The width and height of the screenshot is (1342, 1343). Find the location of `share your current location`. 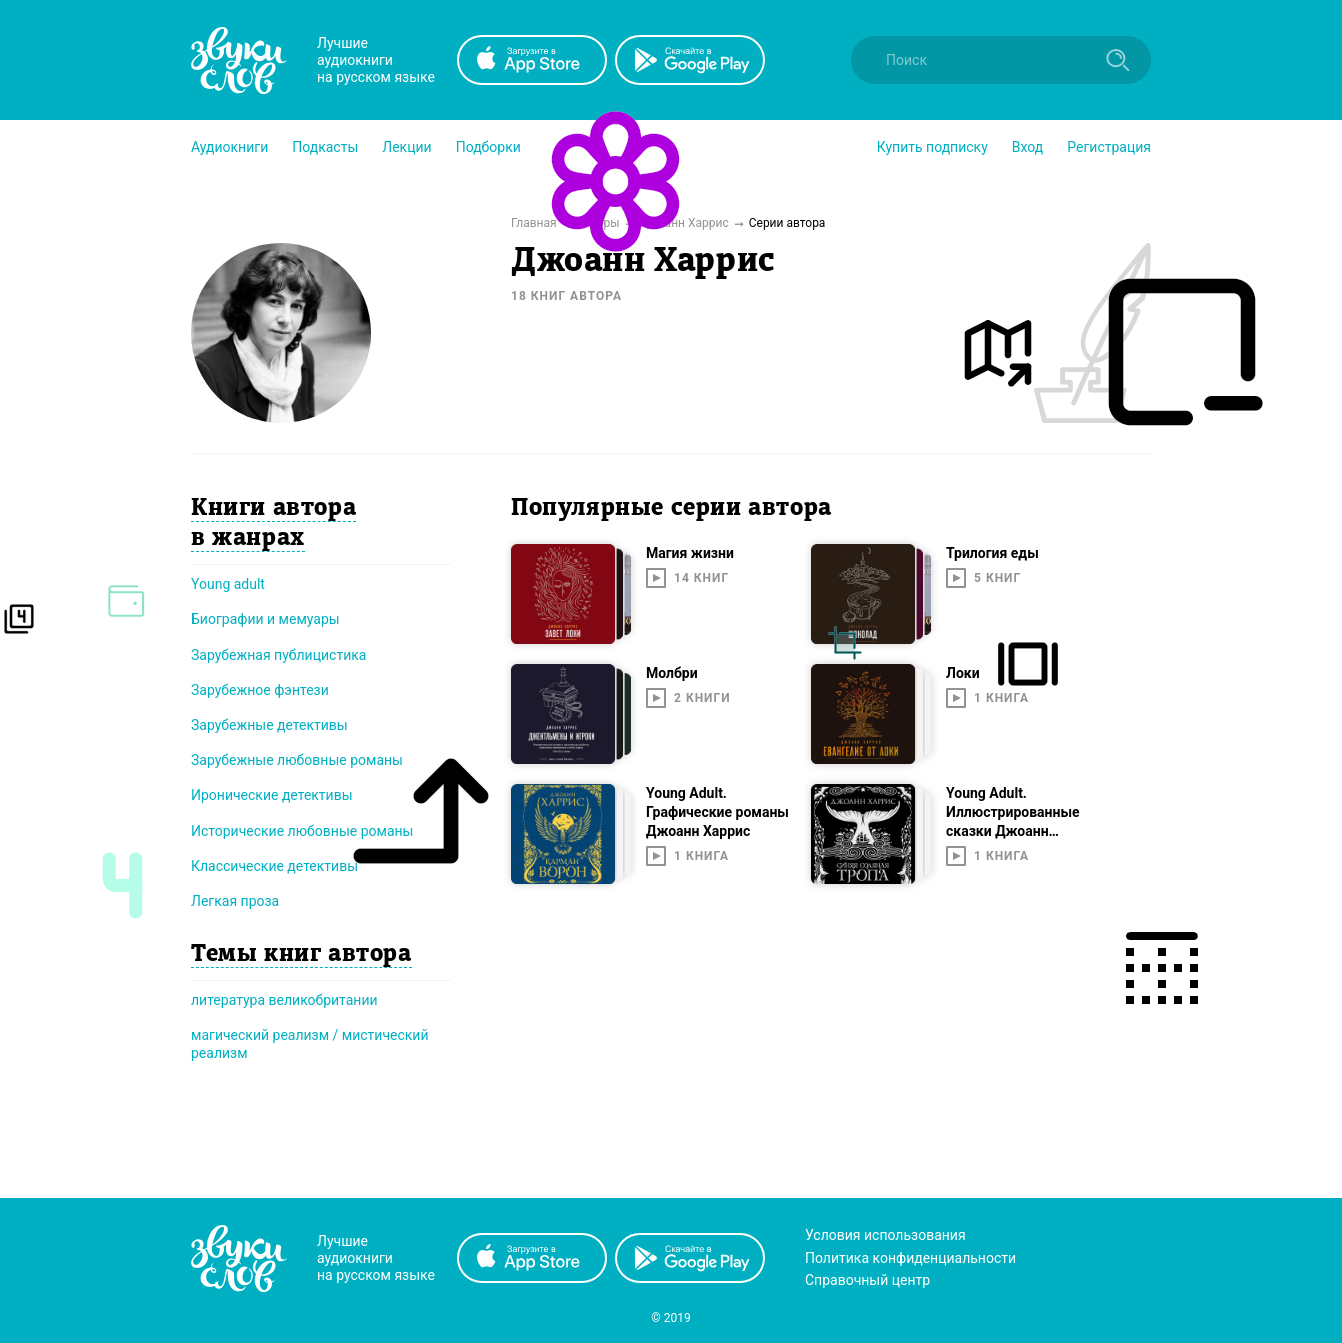

share your current location is located at coordinates (998, 350).